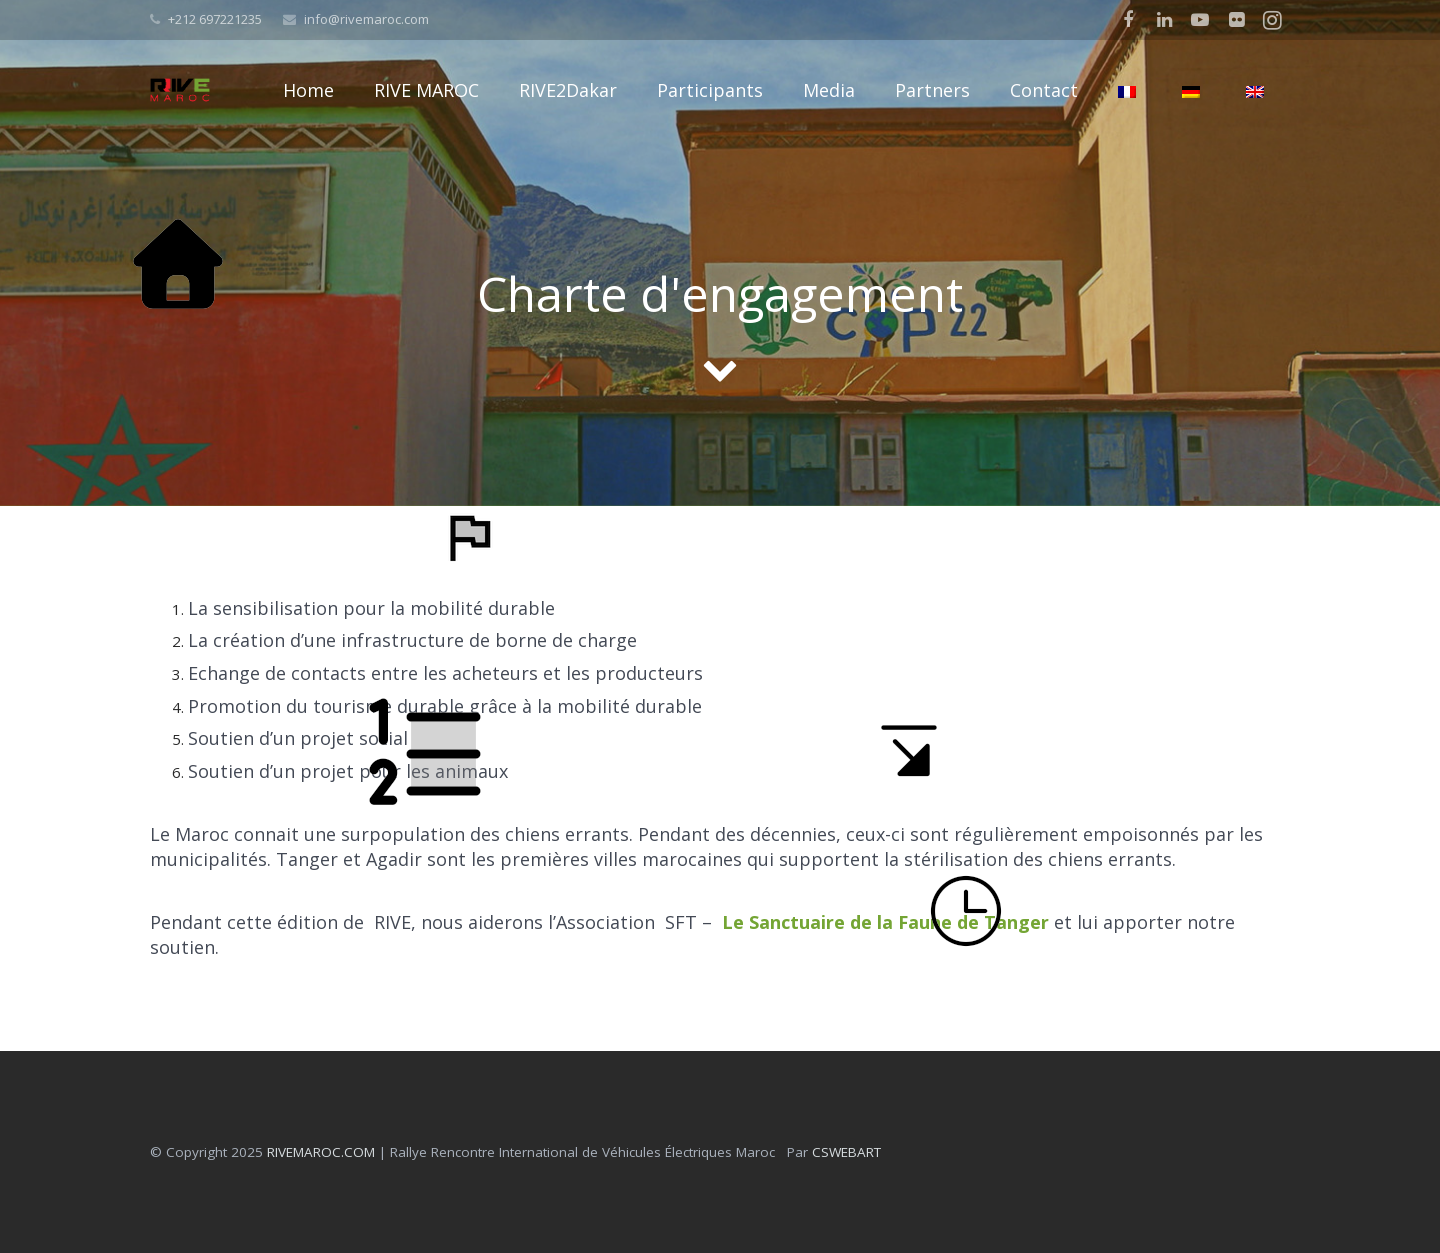 This screenshot has width=1440, height=1253. Describe the element at coordinates (909, 753) in the screenshot. I see `move item to bottom-right corner` at that location.